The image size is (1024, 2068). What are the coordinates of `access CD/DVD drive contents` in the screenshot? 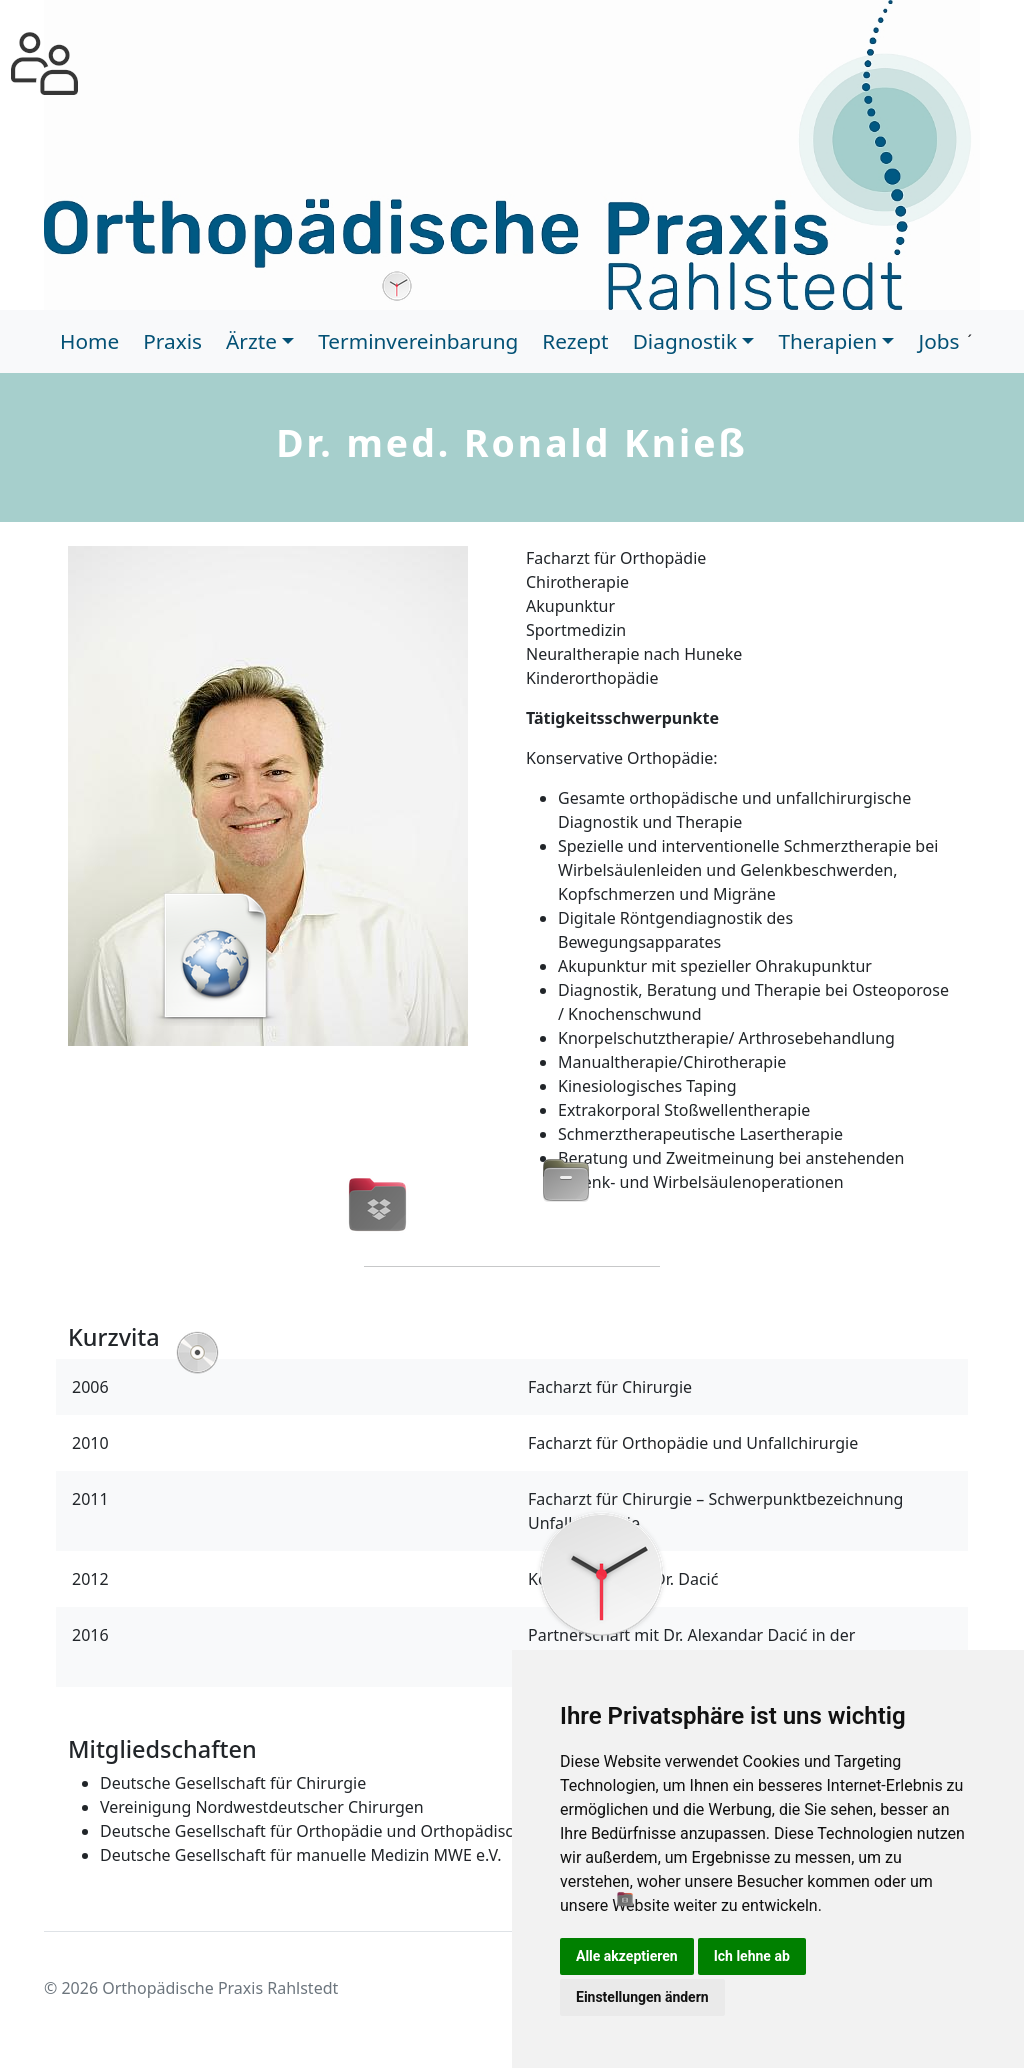 It's located at (197, 1352).